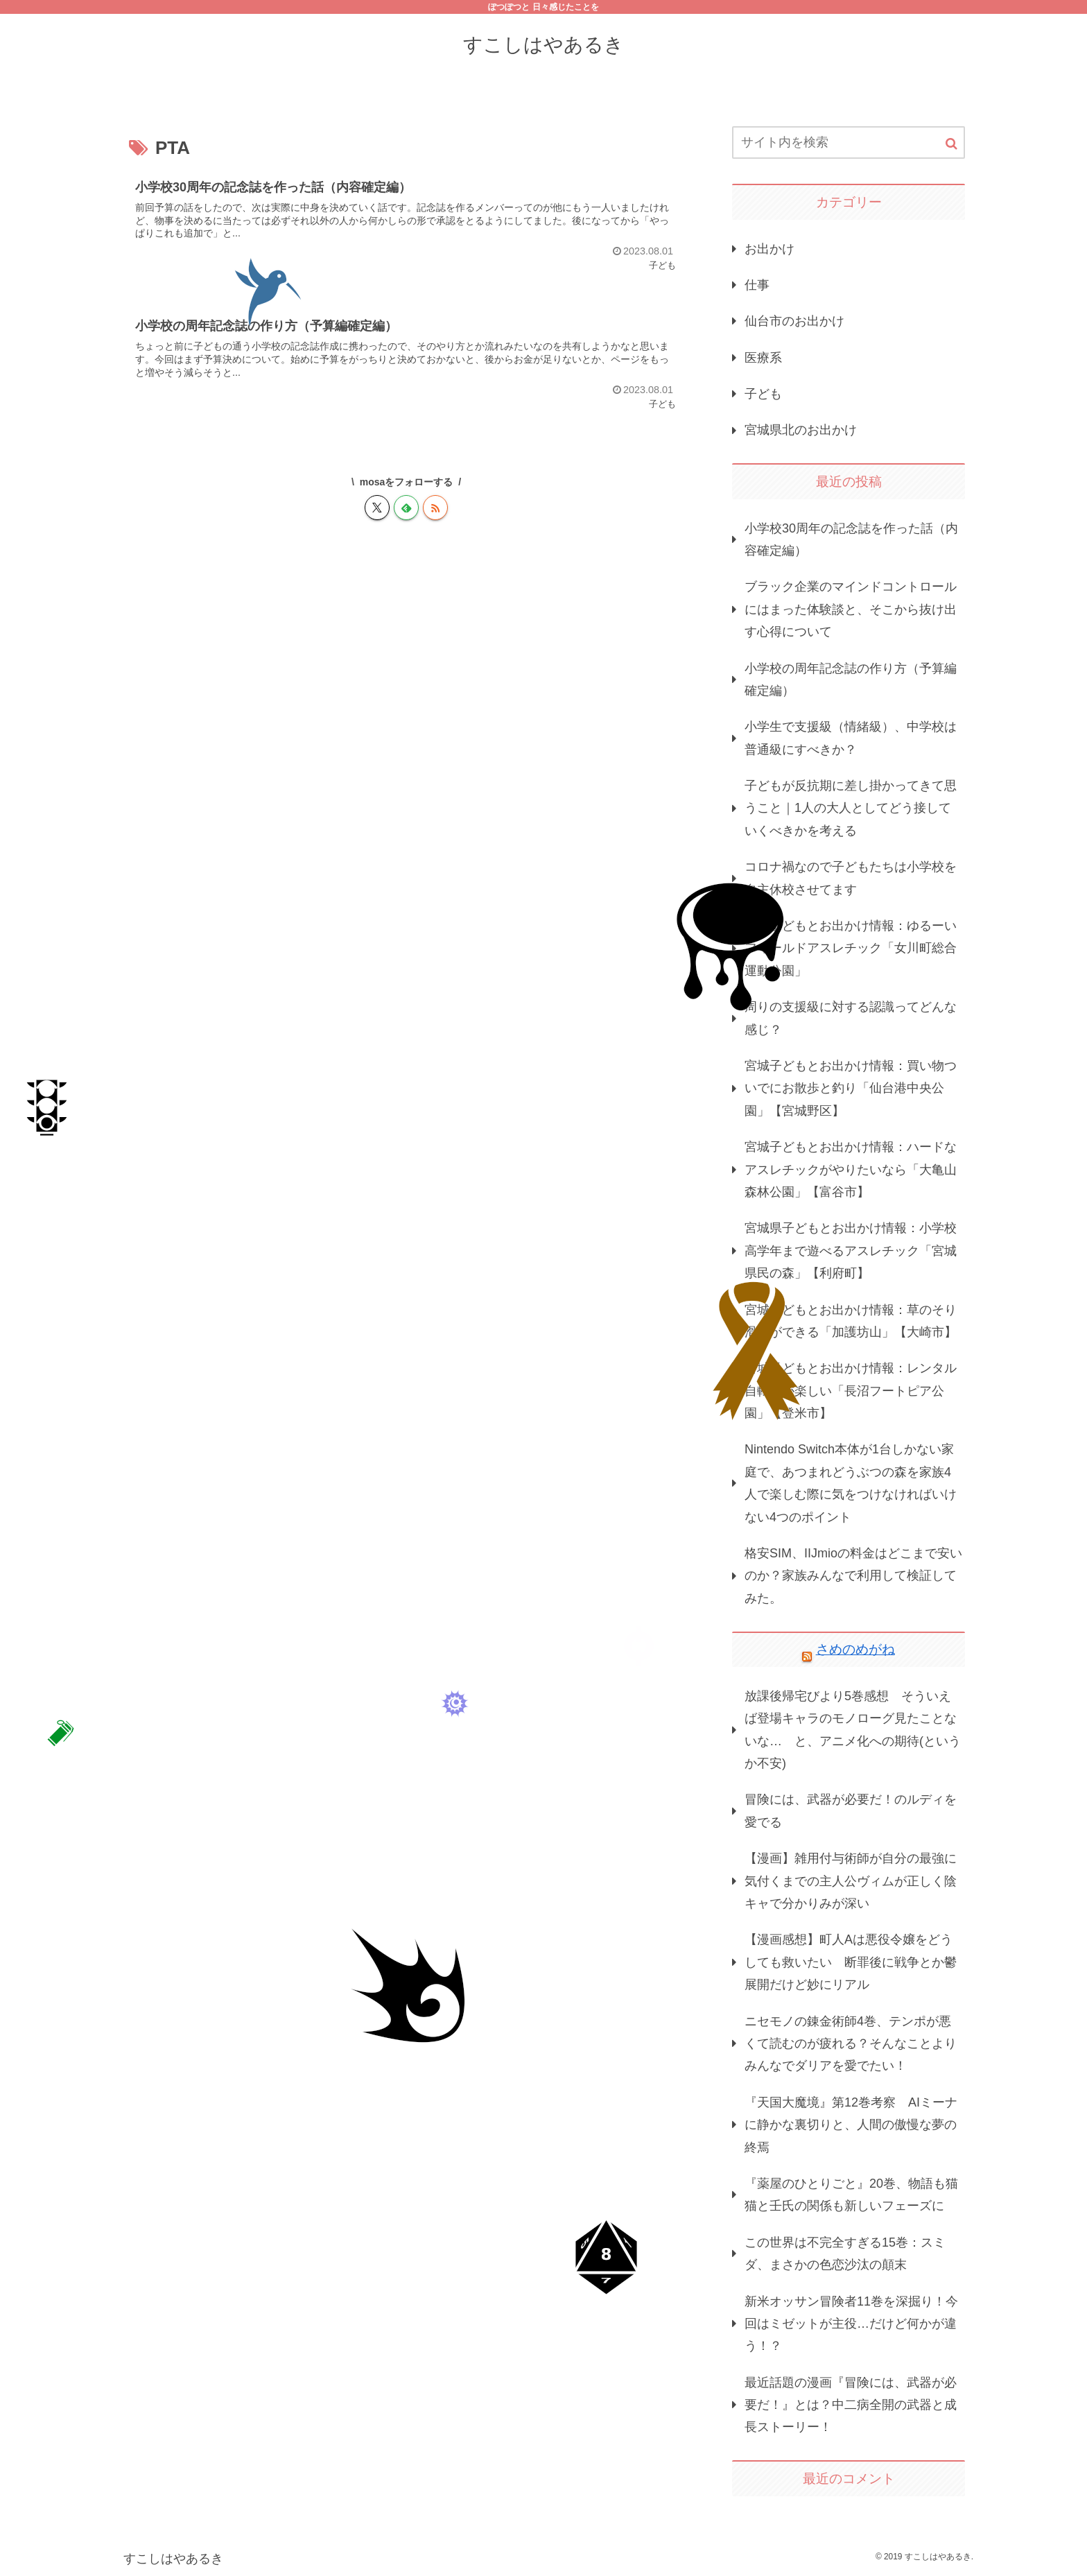  What do you see at coordinates (46, 1107) in the screenshot?
I see `indicates a process is complete and ready to proceed` at bounding box center [46, 1107].